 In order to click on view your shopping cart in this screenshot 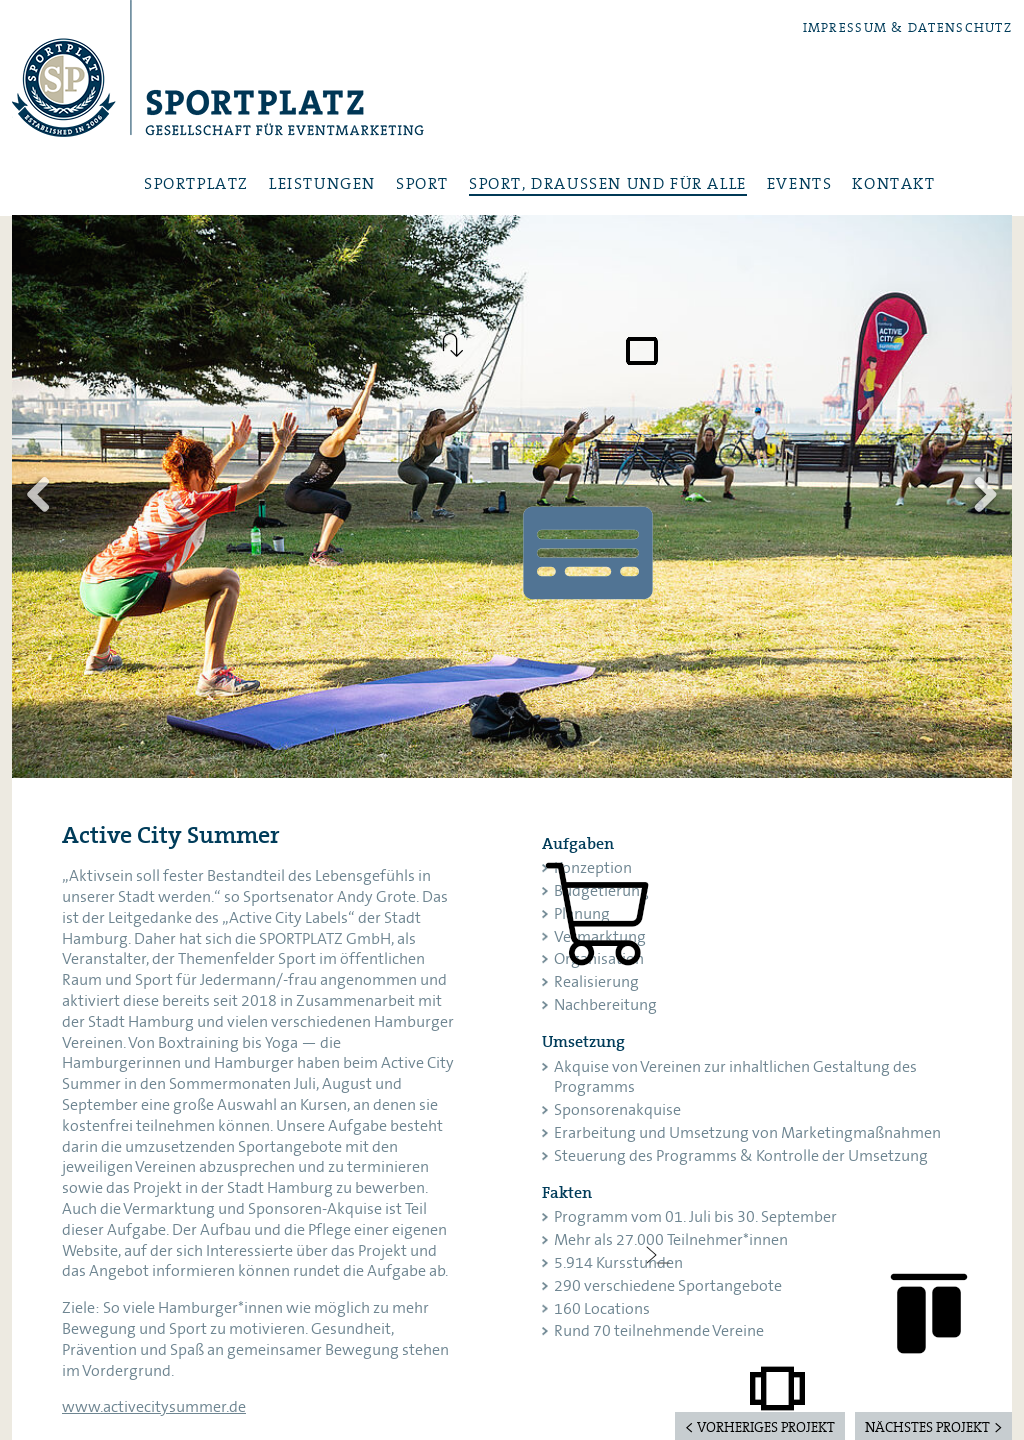, I will do `click(599, 916)`.